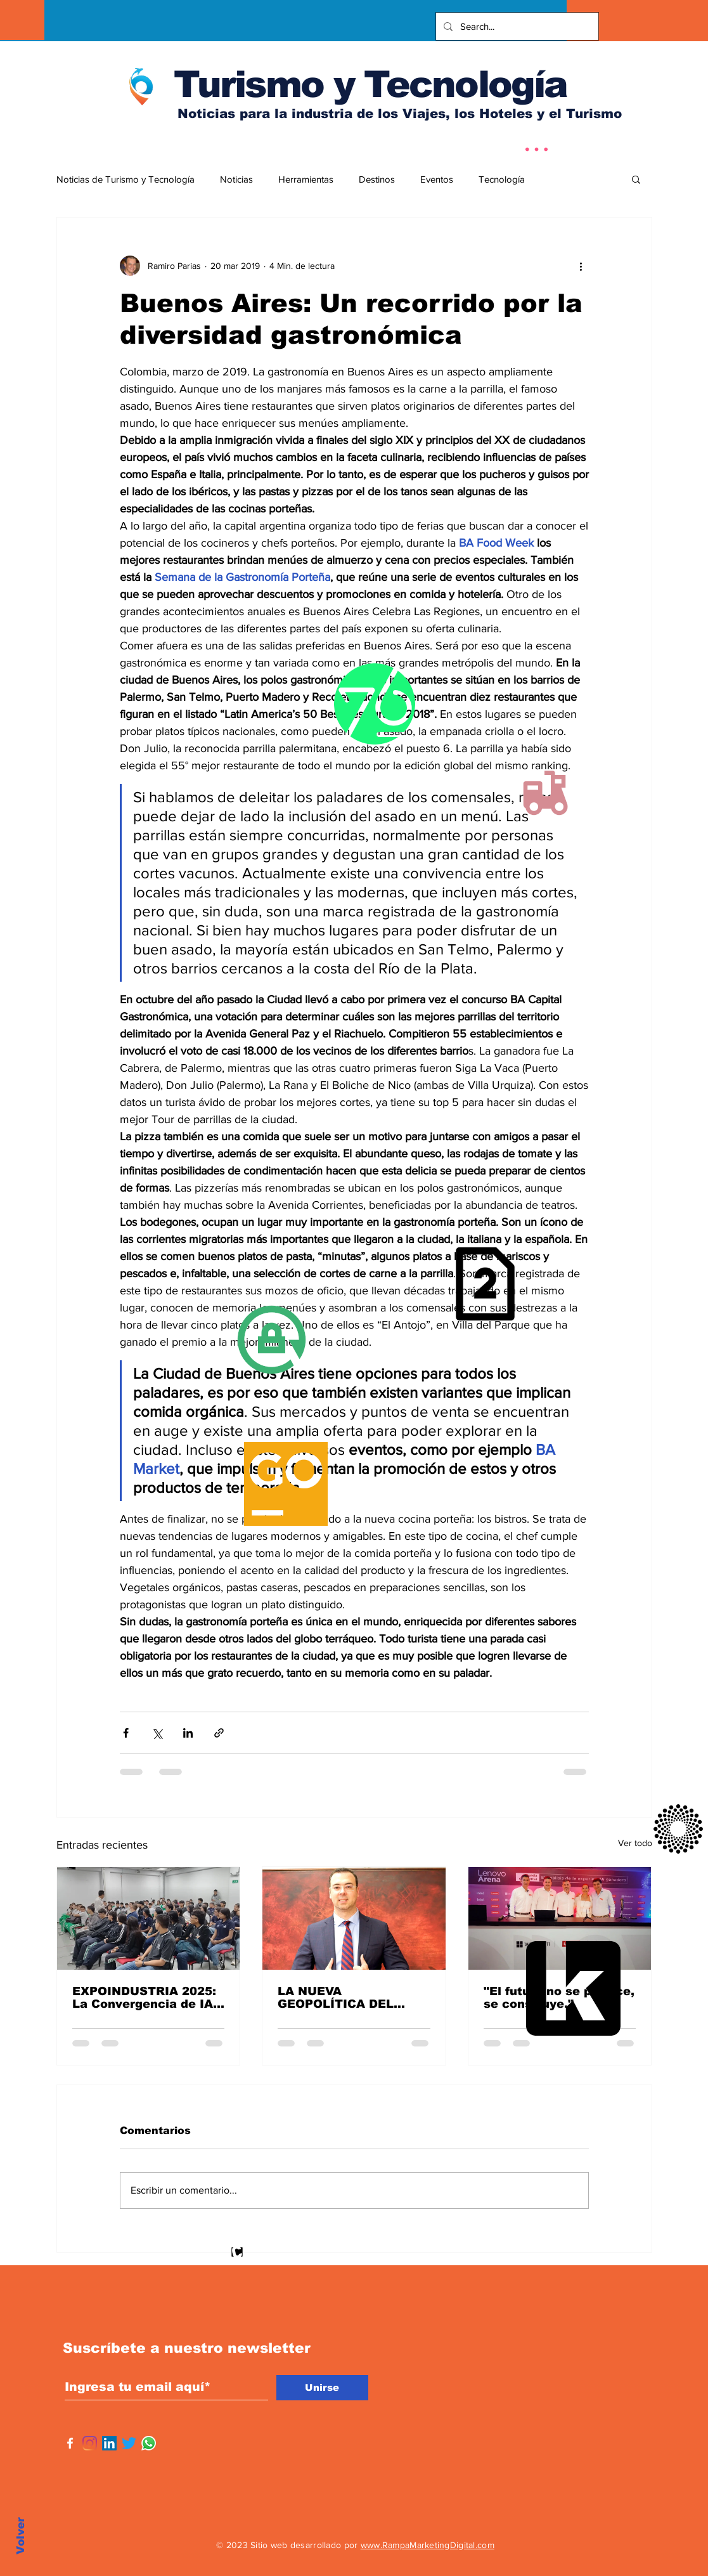 The width and height of the screenshot is (708, 2576). I want to click on indicates SIM card 2 is active, so click(485, 1284).